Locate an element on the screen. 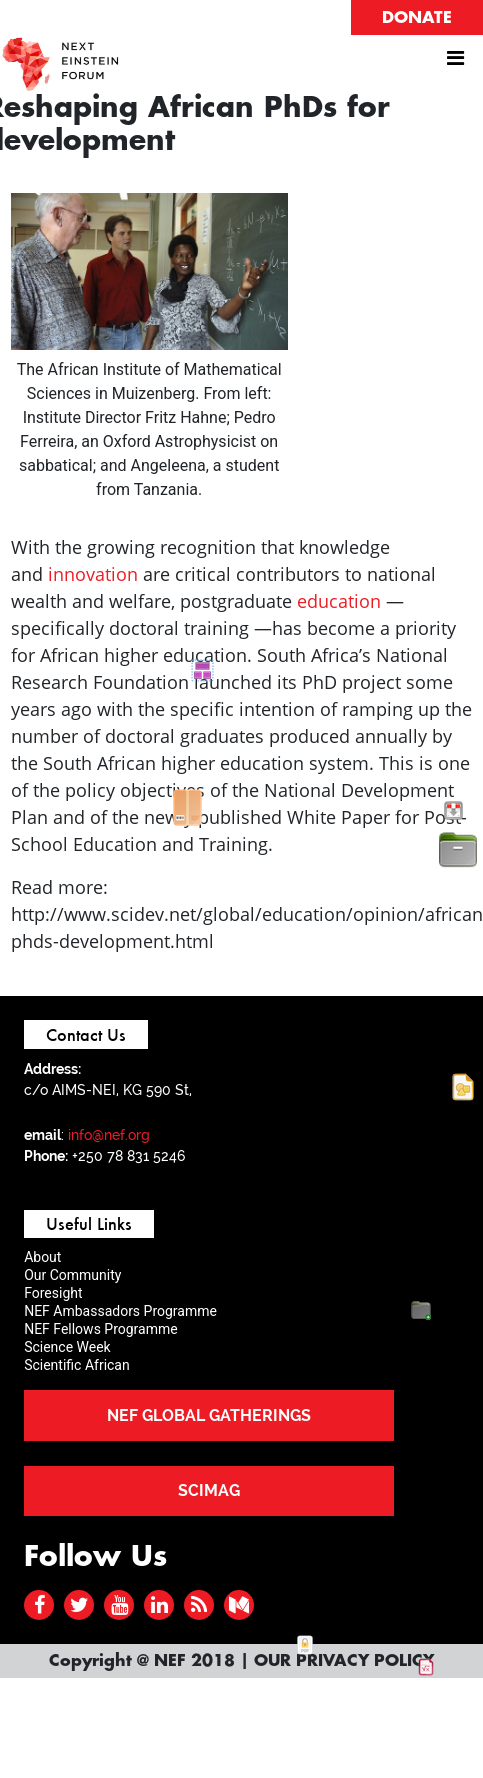 Image resolution: width=483 pixels, height=1778 pixels. select all items in the current view is located at coordinates (202, 670).